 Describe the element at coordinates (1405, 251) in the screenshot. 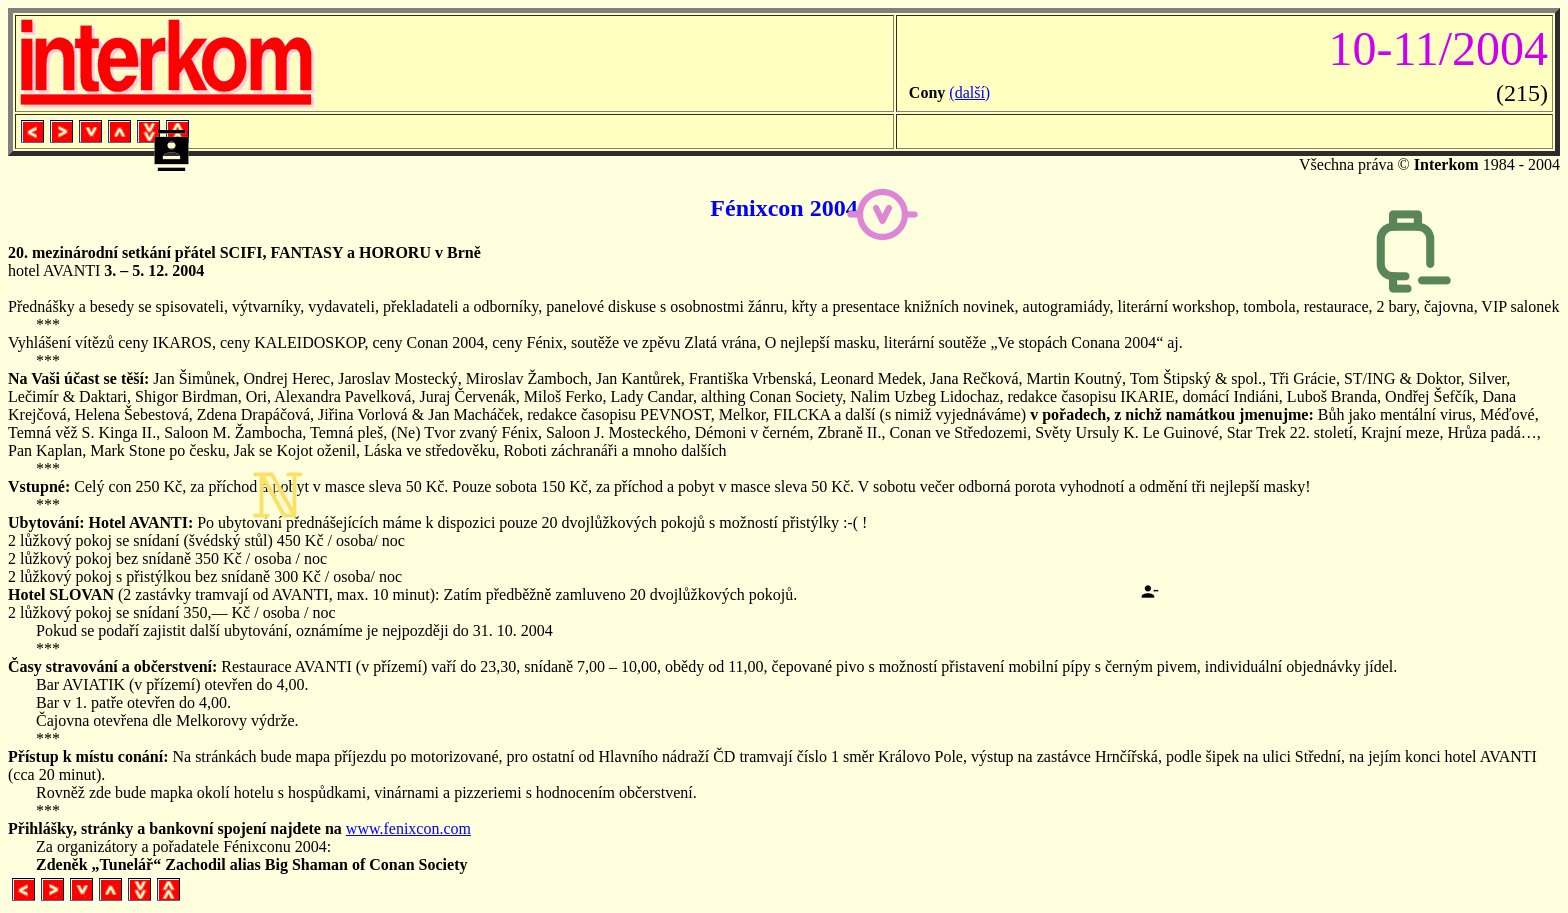

I see `remove a paired smartwatch` at that location.